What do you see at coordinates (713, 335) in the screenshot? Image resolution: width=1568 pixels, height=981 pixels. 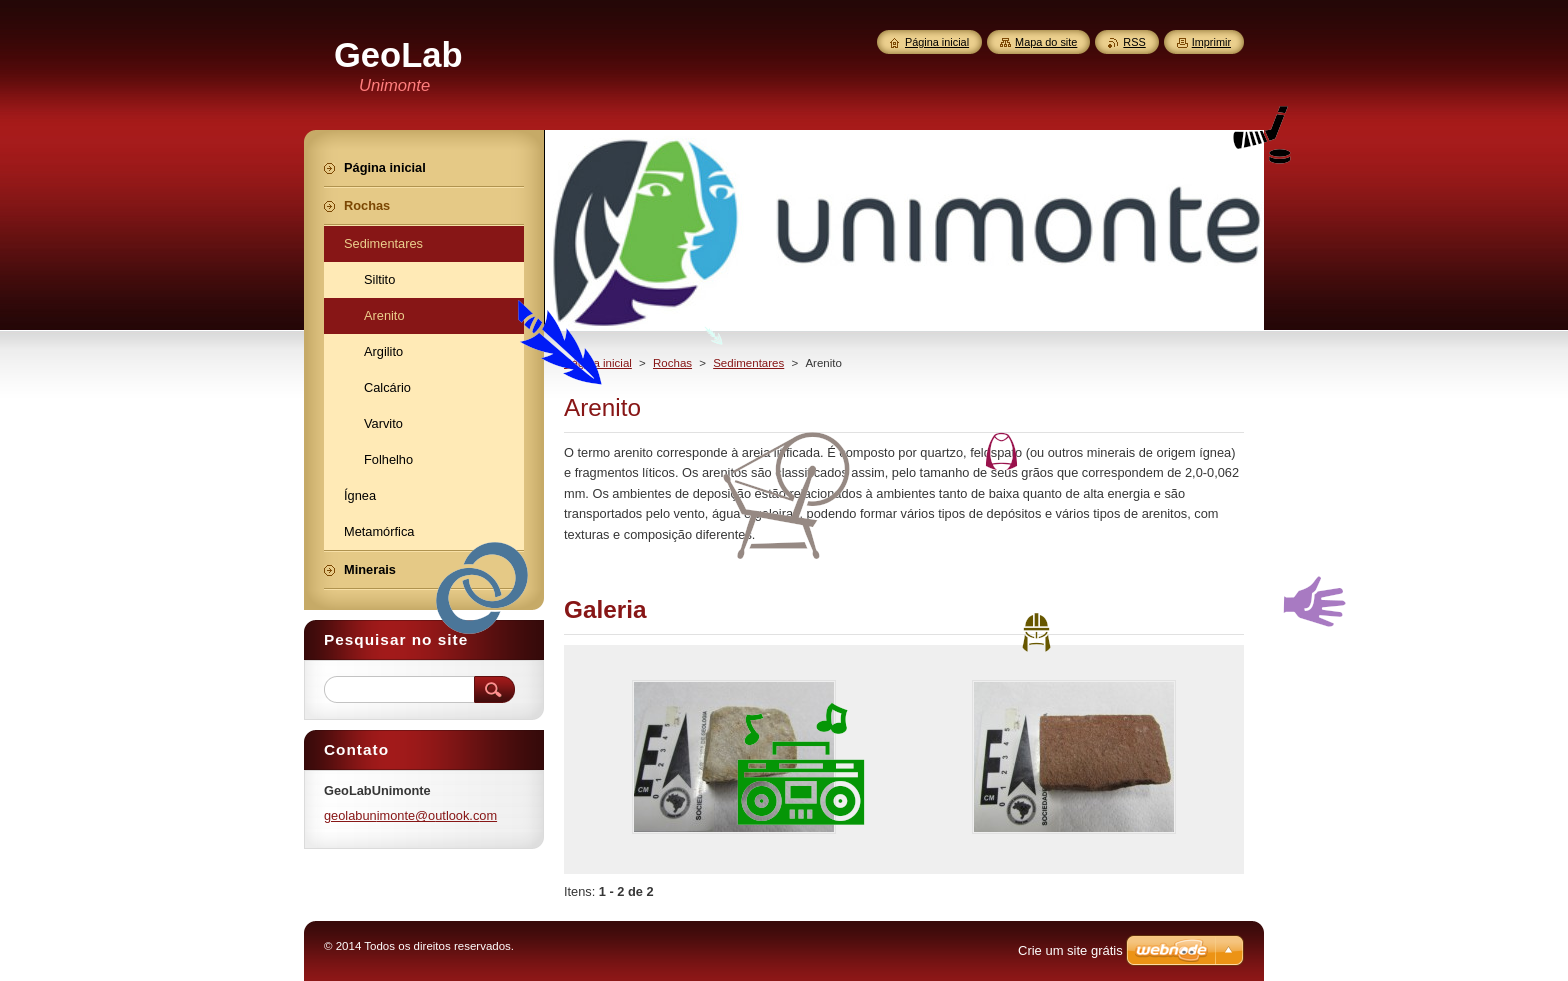 I see `select a piercing or armor-penetrating attack` at bounding box center [713, 335].